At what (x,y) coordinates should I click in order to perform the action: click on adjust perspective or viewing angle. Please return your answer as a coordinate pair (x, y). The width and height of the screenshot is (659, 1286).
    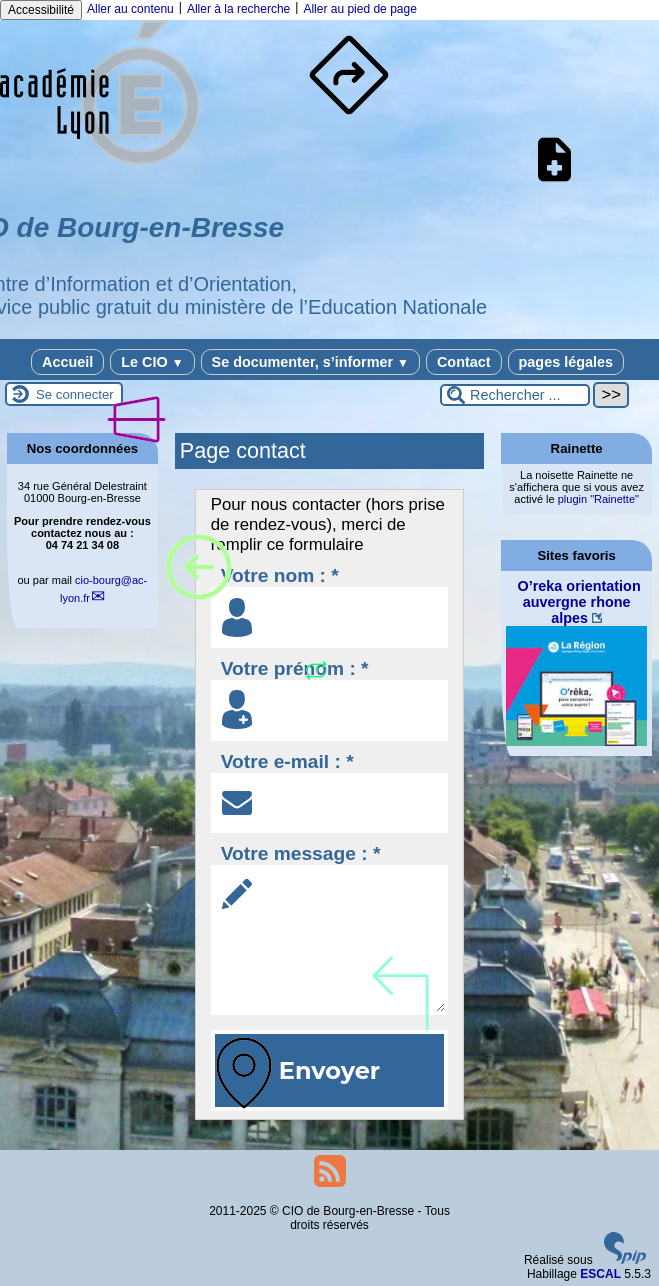
    Looking at the image, I should click on (136, 419).